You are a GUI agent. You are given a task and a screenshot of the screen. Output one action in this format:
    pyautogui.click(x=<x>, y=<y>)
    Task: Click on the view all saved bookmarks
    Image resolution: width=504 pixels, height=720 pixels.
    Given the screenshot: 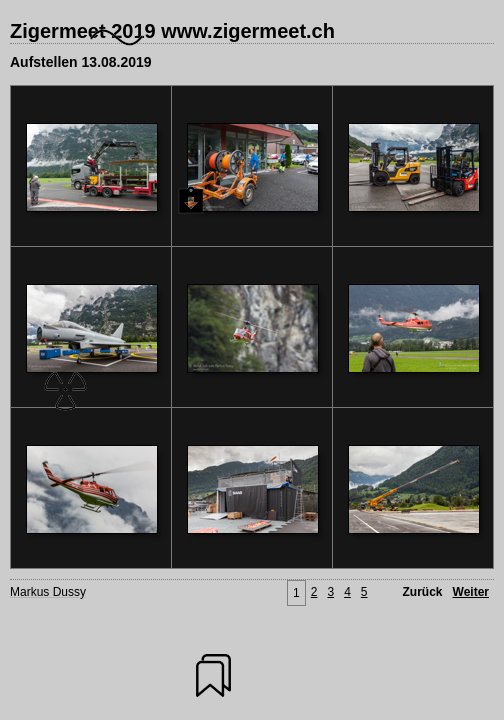 What is the action you would take?
    pyautogui.click(x=213, y=675)
    